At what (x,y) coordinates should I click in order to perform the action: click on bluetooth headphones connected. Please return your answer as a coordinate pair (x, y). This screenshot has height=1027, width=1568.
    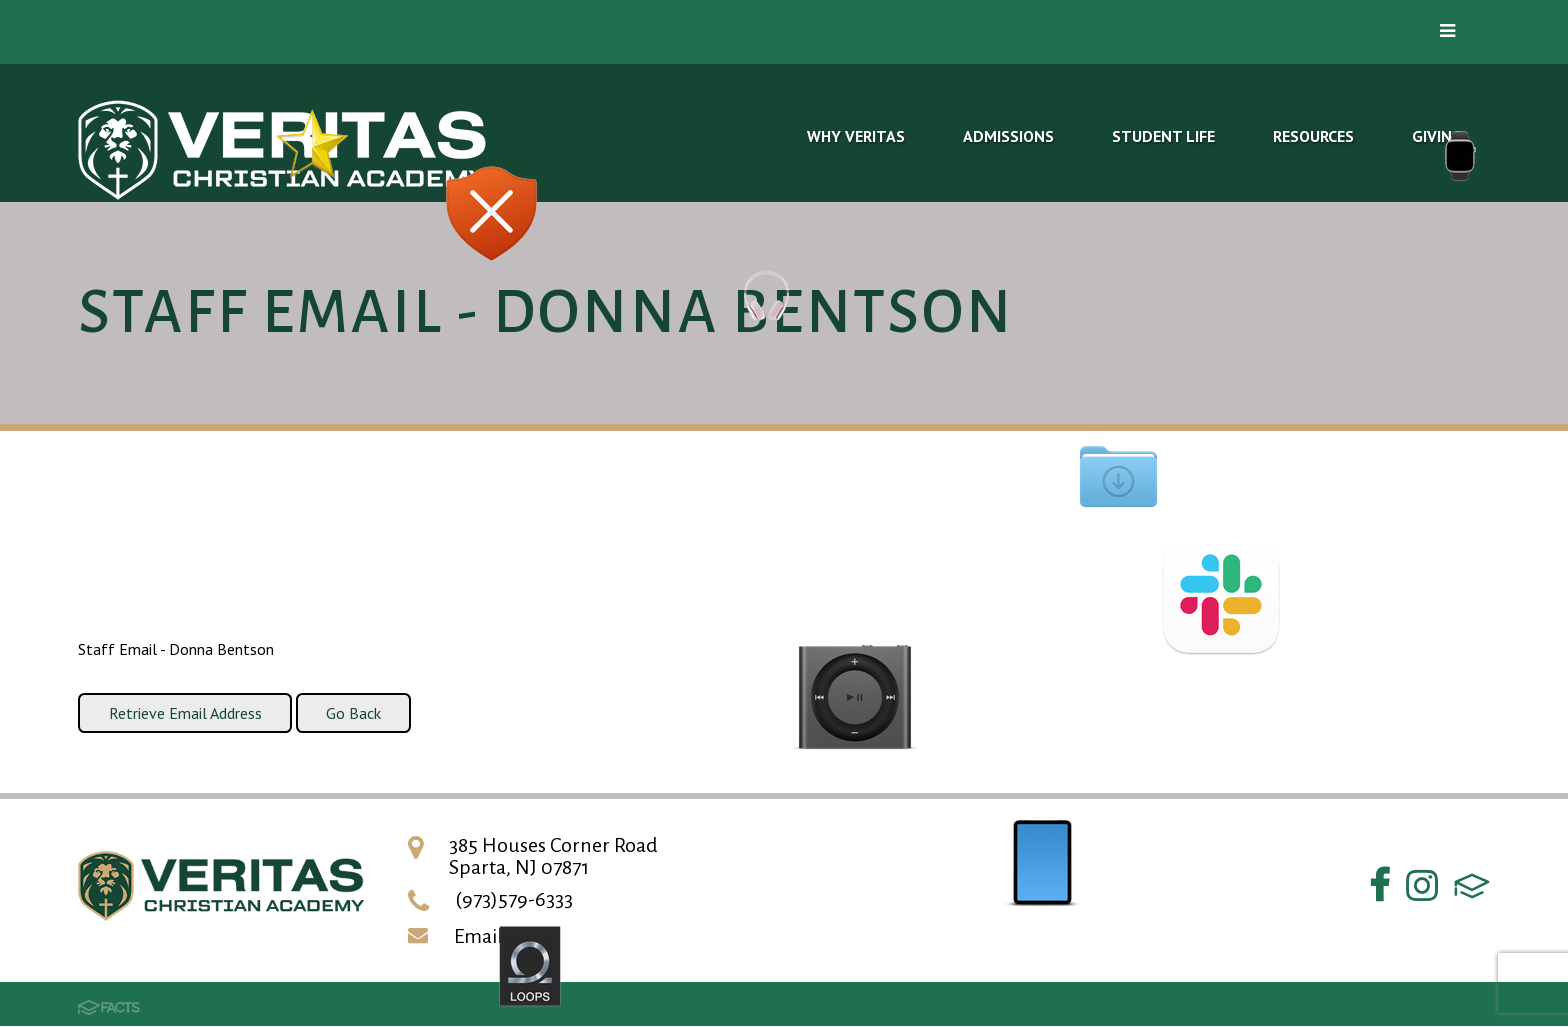
    Looking at the image, I should click on (766, 295).